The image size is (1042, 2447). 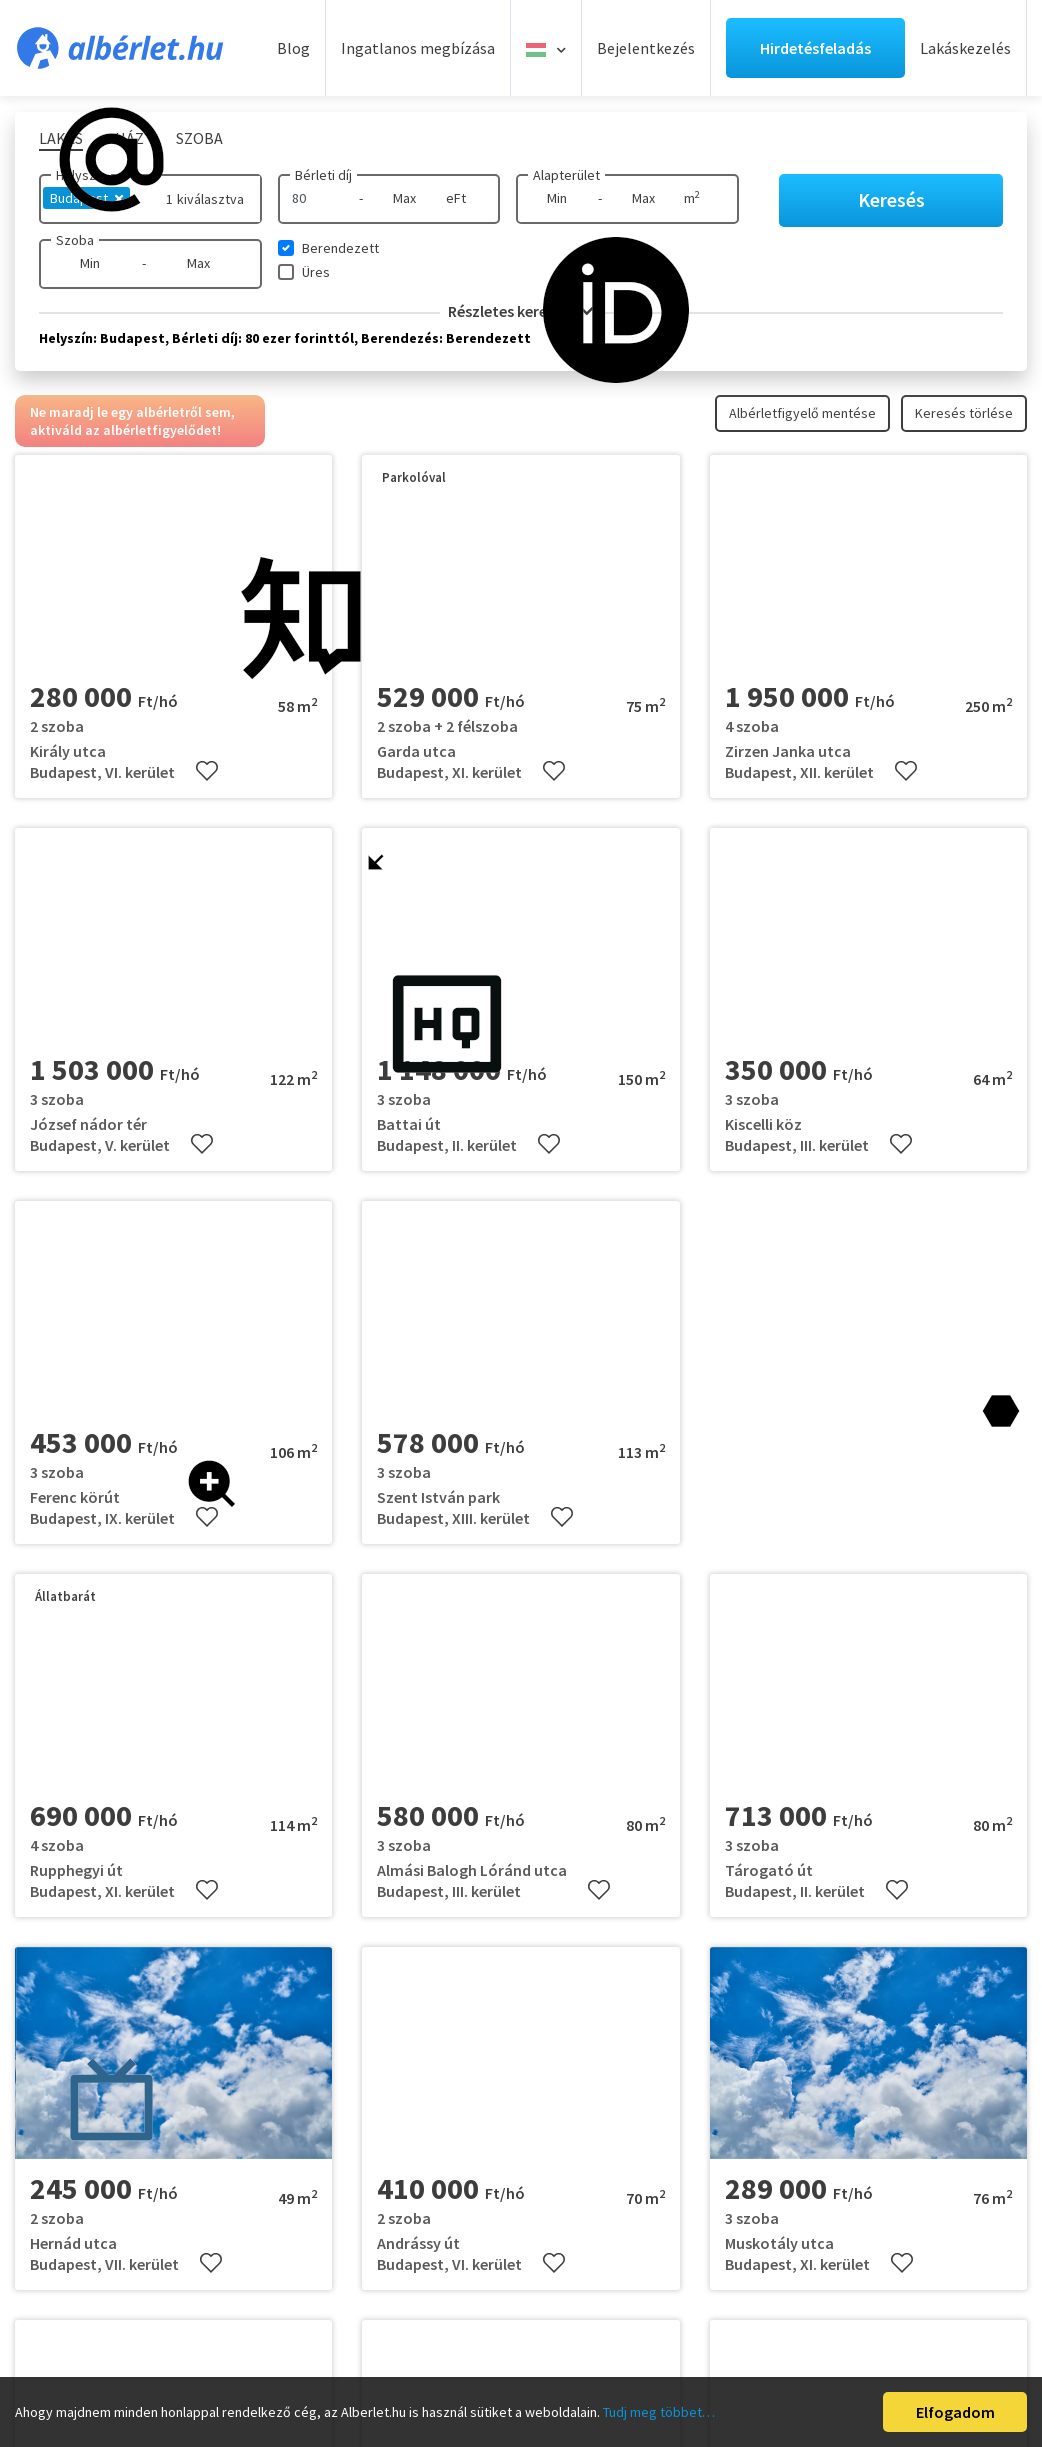 What do you see at coordinates (111, 159) in the screenshot?
I see `compose a new email` at bounding box center [111, 159].